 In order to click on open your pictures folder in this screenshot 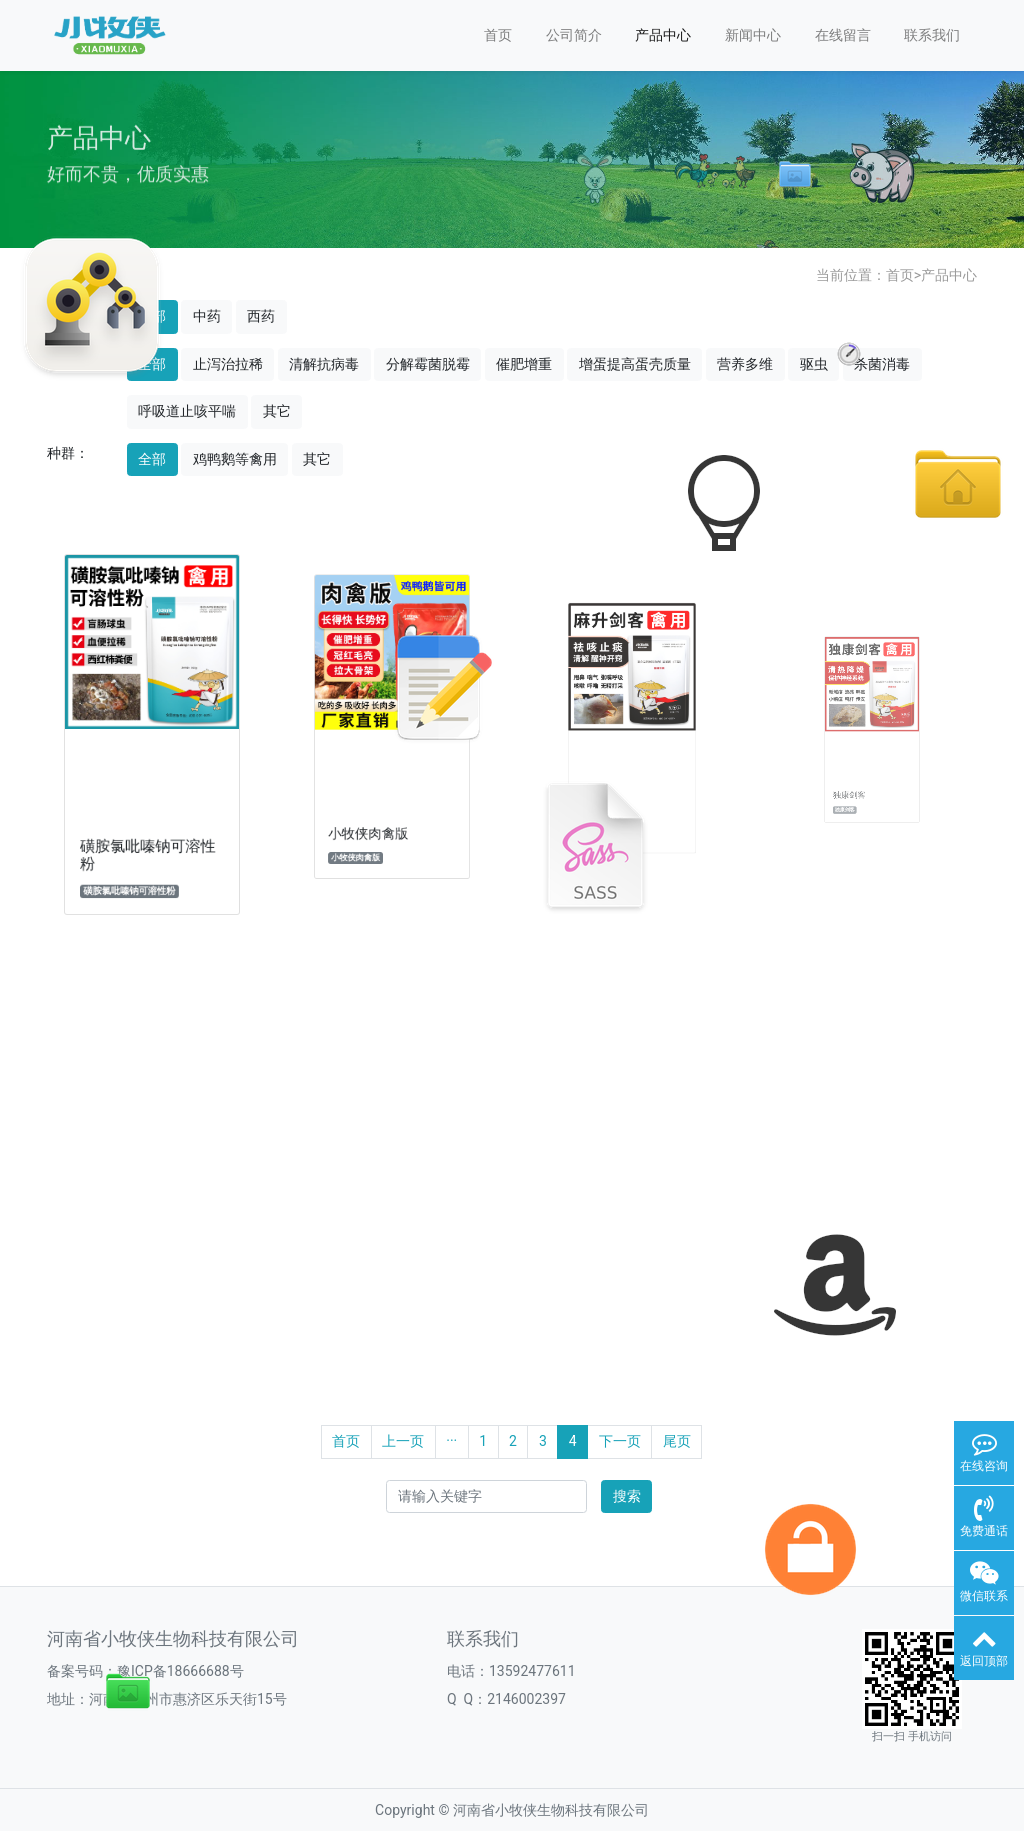, I will do `click(795, 174)`.